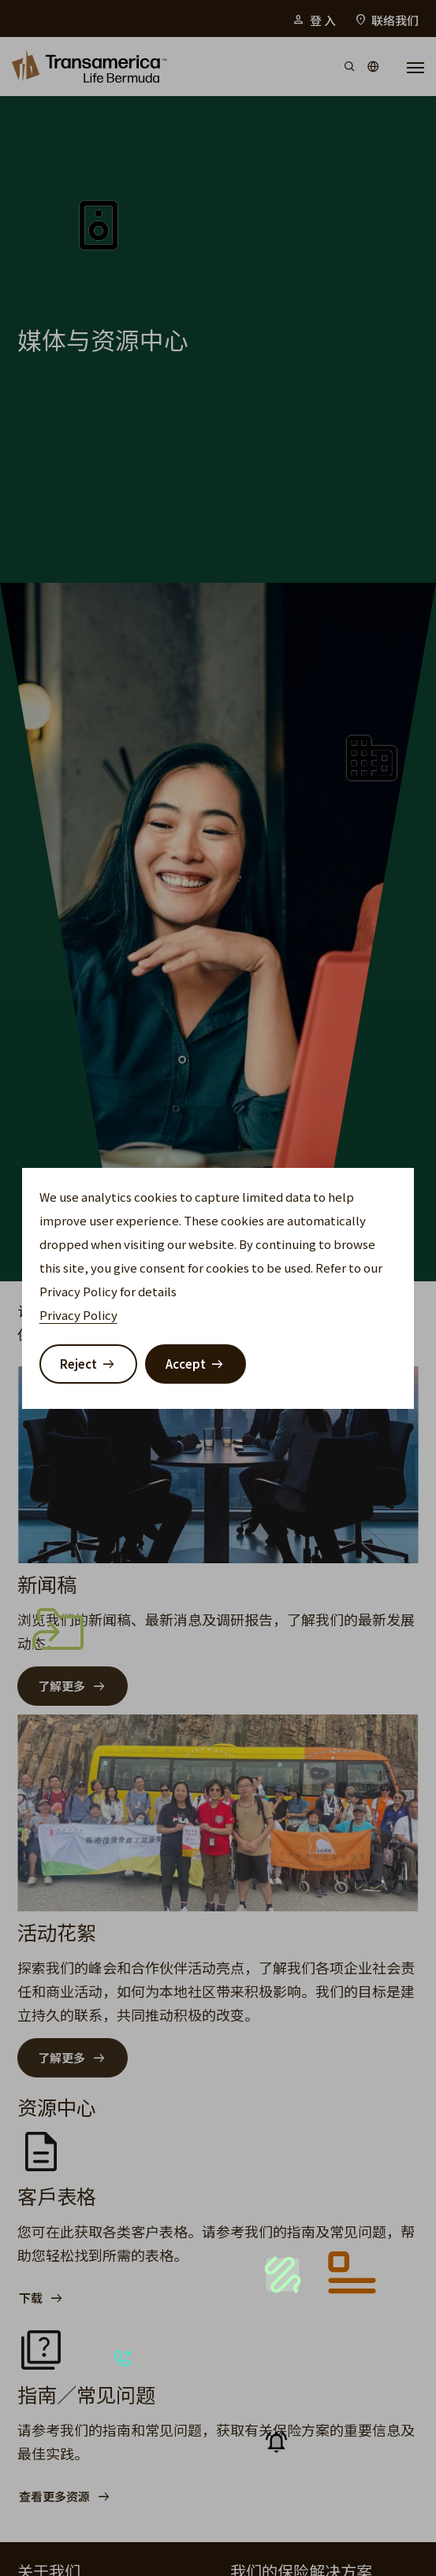  Describe the element at coordinates (276, 2441) in the screenshot. I see `indicates active or incoming notifications` at that location.